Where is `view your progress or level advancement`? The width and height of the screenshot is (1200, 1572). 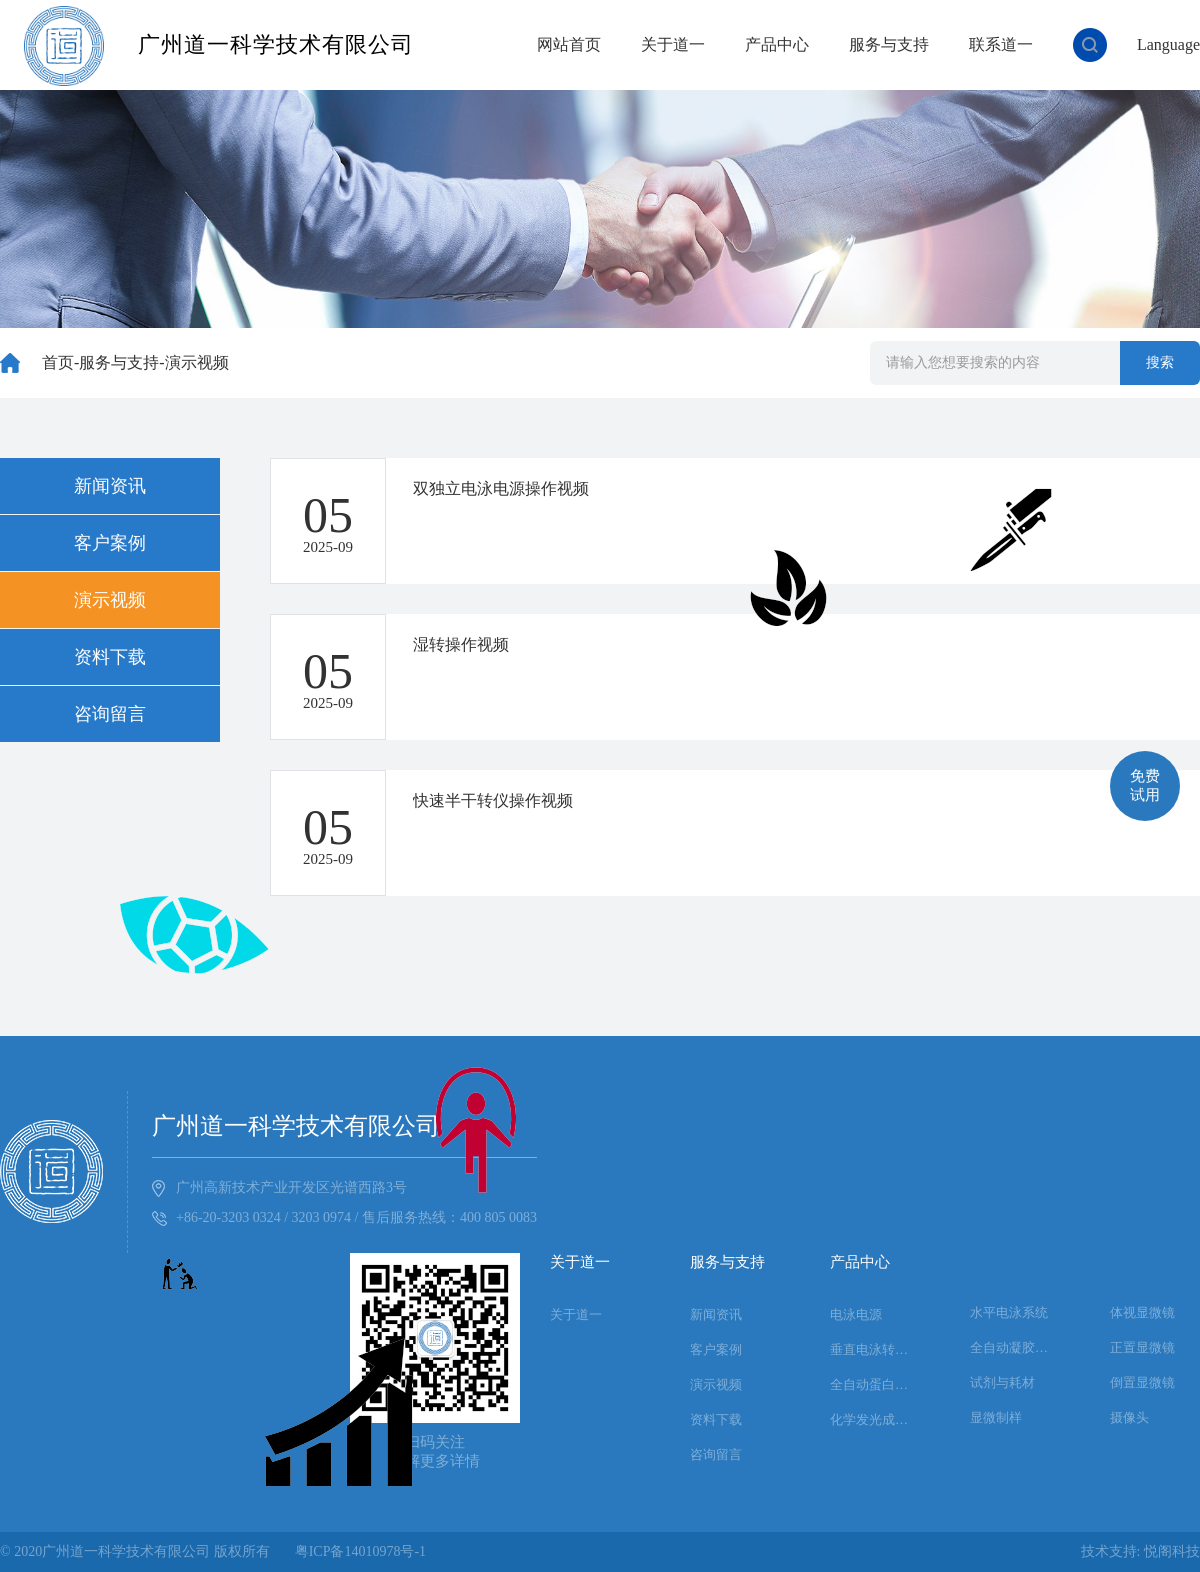
view your progress or level advancement is located at coordinates (339, 1413).